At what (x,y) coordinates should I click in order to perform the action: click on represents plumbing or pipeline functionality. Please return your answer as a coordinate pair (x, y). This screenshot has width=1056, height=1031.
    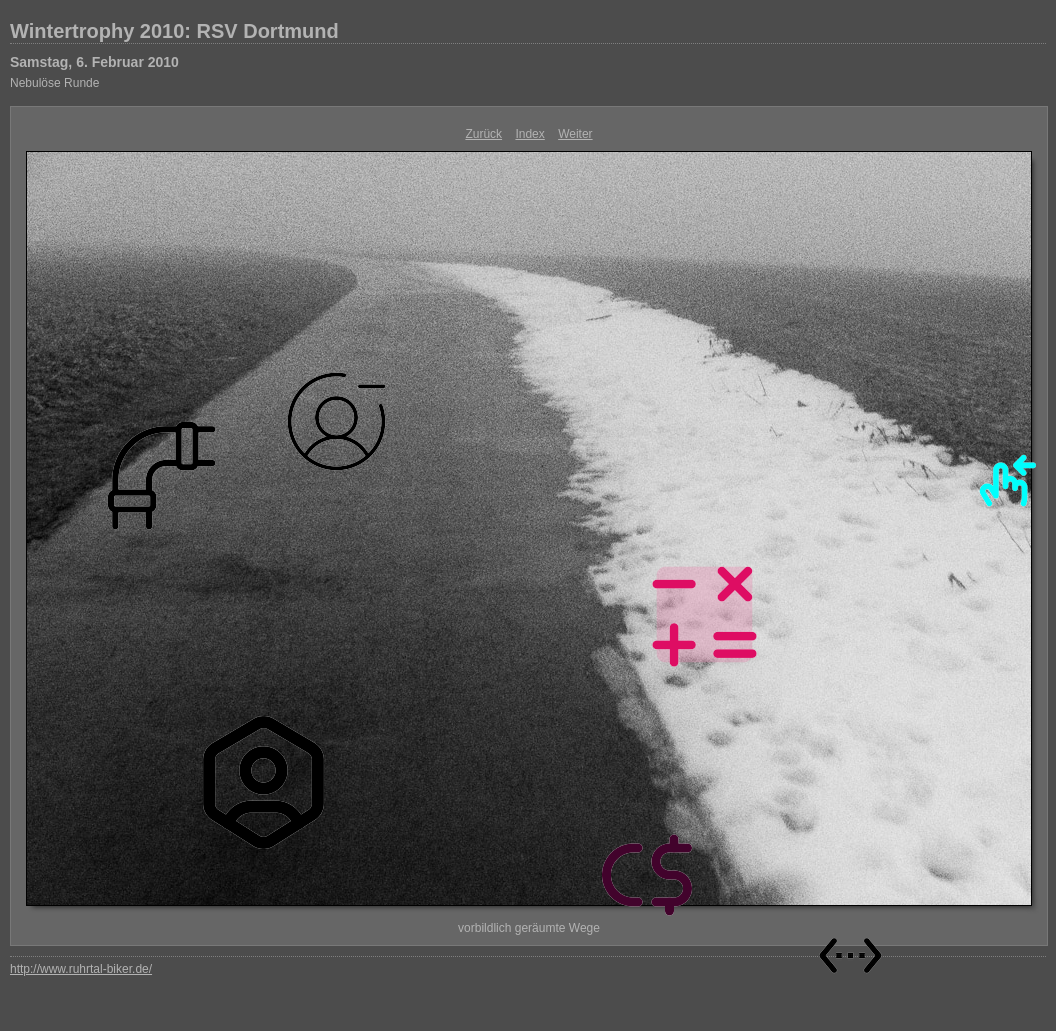
    Looking at the image, I should click on (157, 471).